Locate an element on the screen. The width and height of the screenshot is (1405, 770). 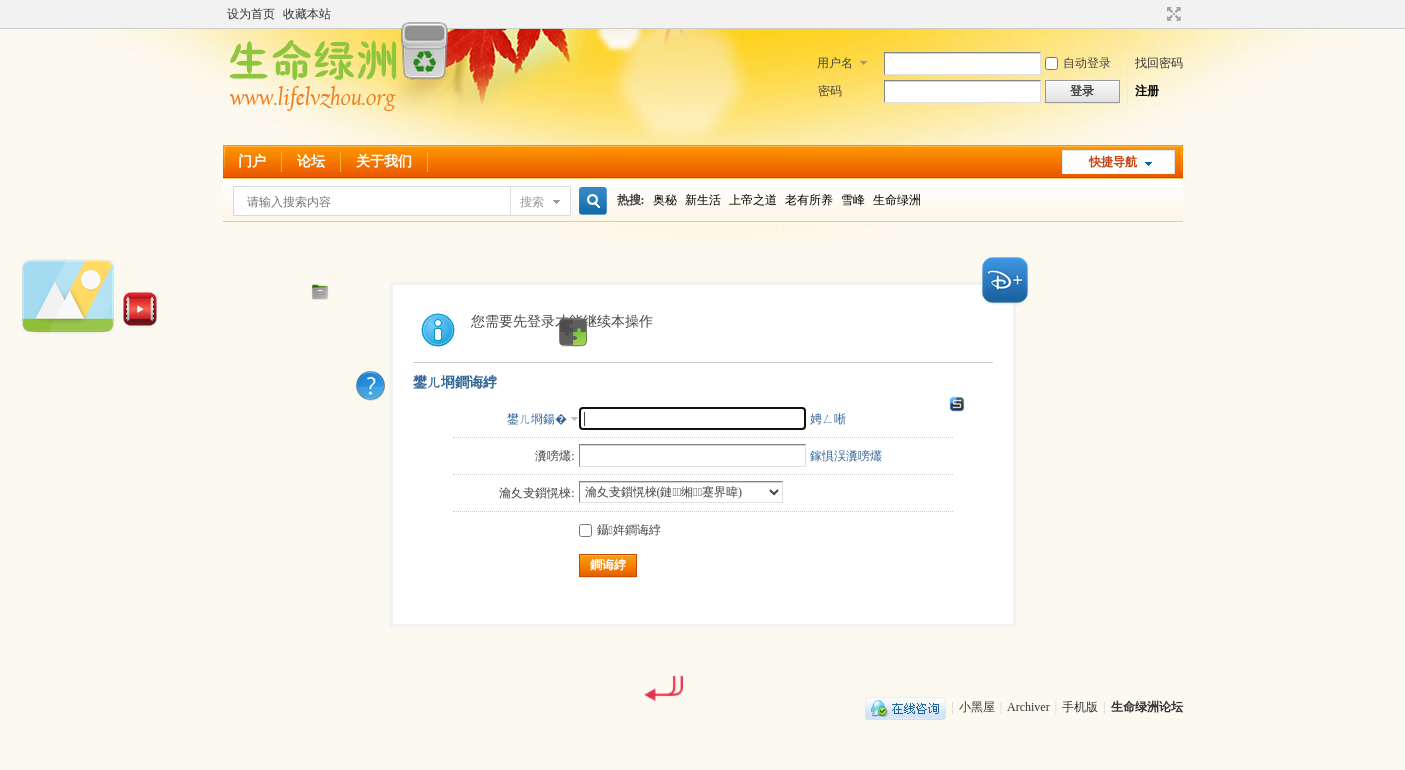
open the trash or recycle bin is located at coordinates (424, 50).